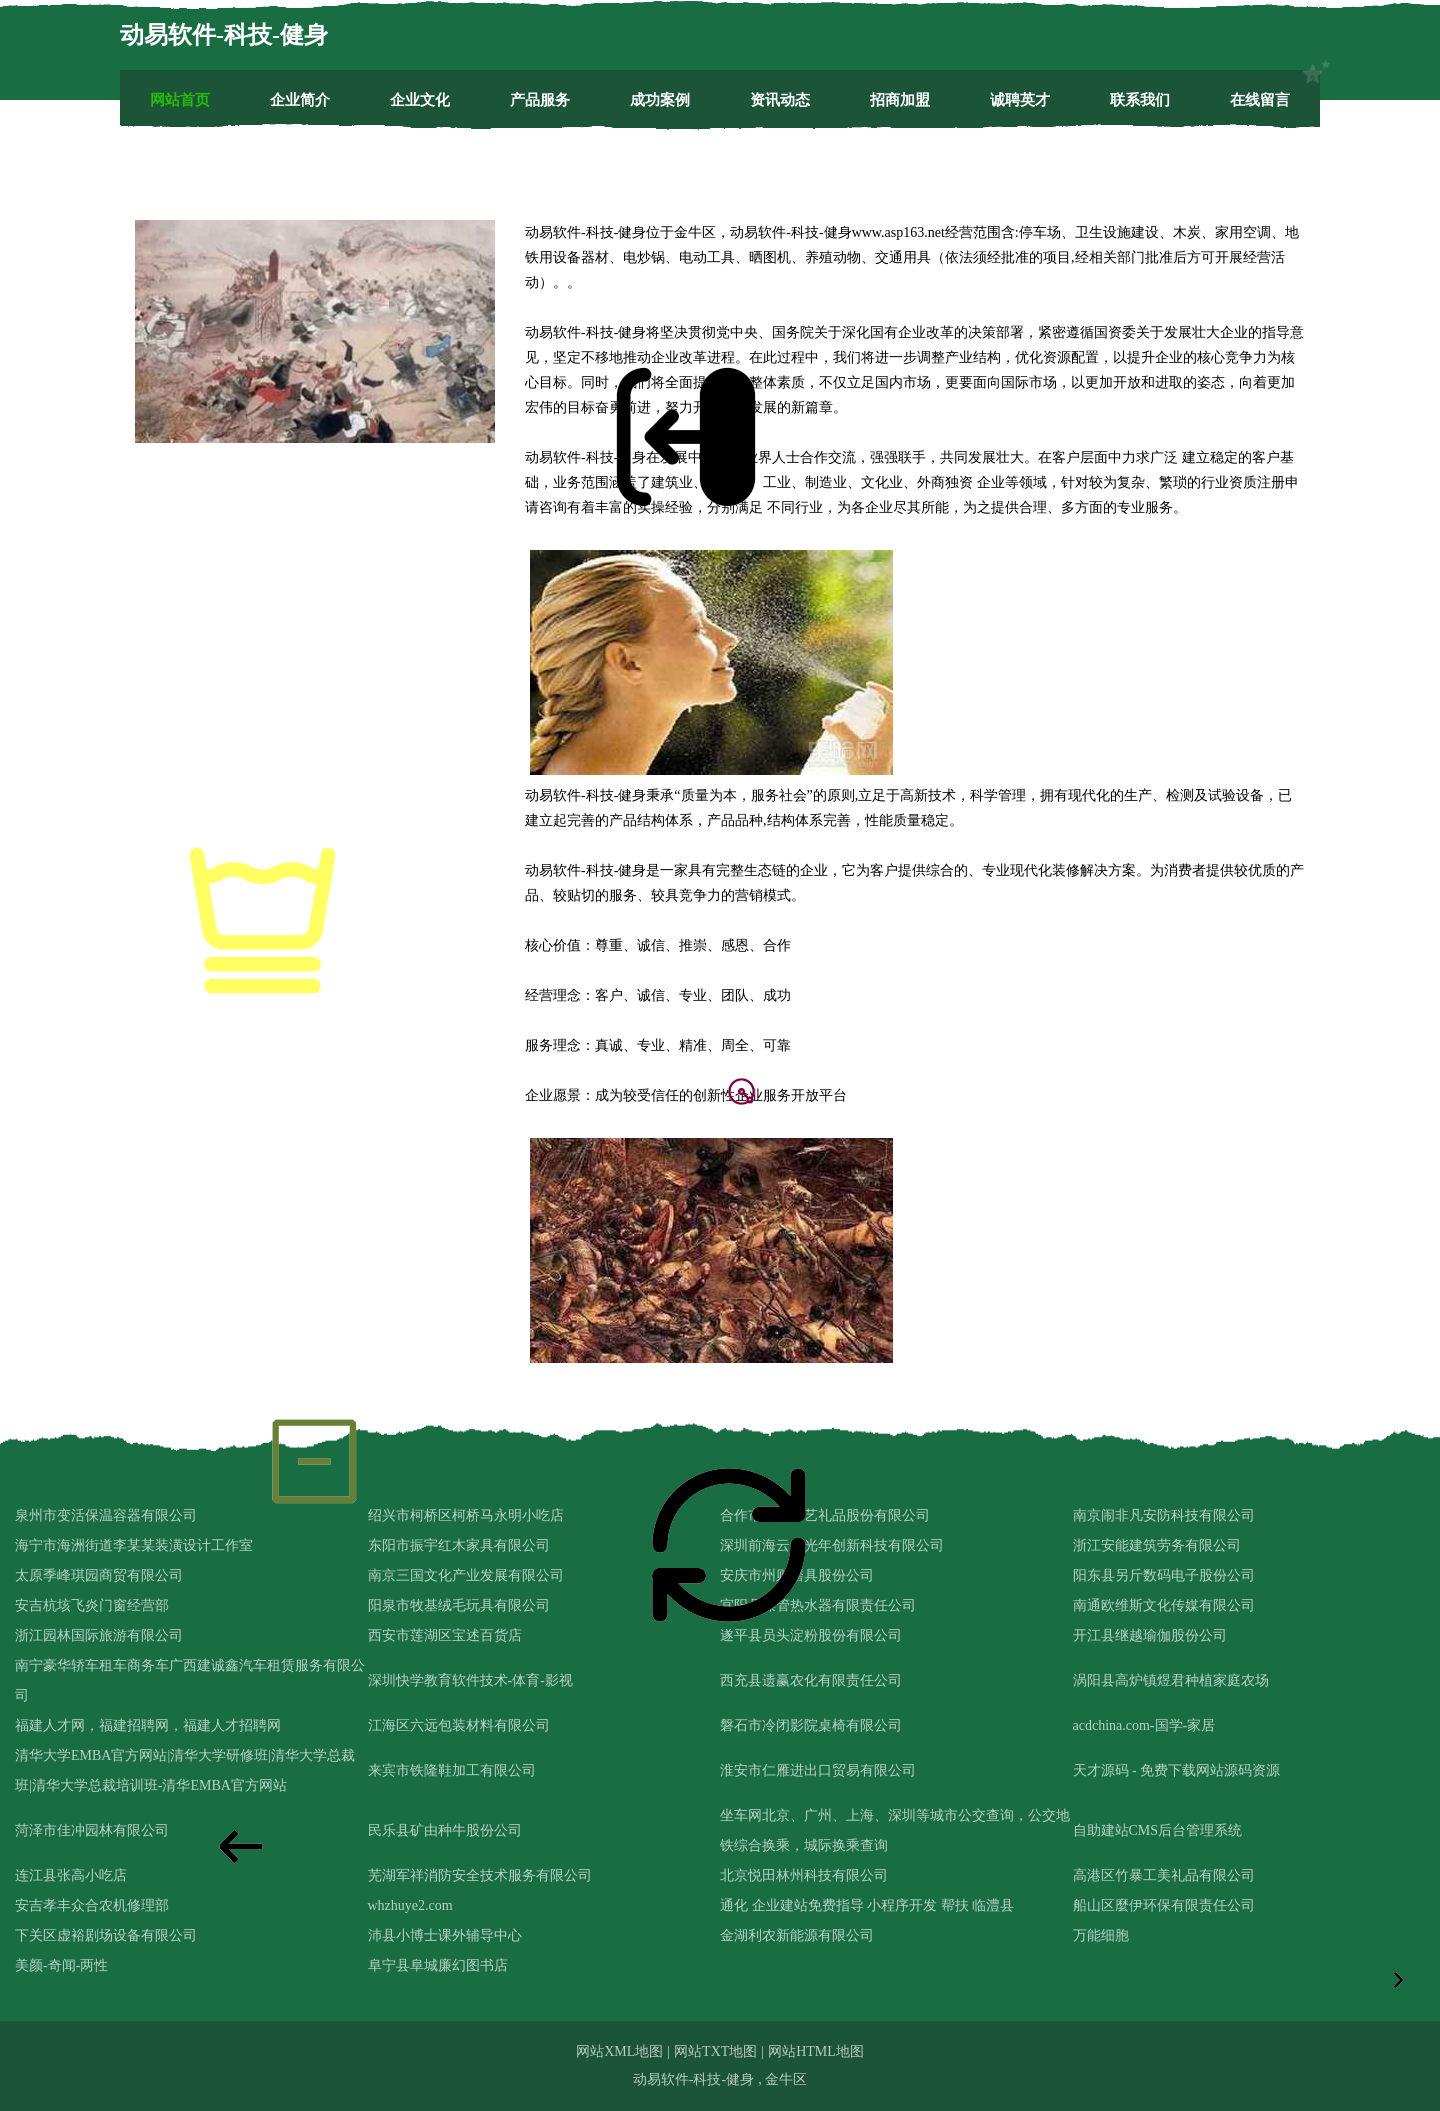 The width and height of the screenshot is (1440, 2111). What do you see at coordinates (1398, 1980) in the screenshot?
I see `go to the next item or page` at bounding box center [1398, 1980].